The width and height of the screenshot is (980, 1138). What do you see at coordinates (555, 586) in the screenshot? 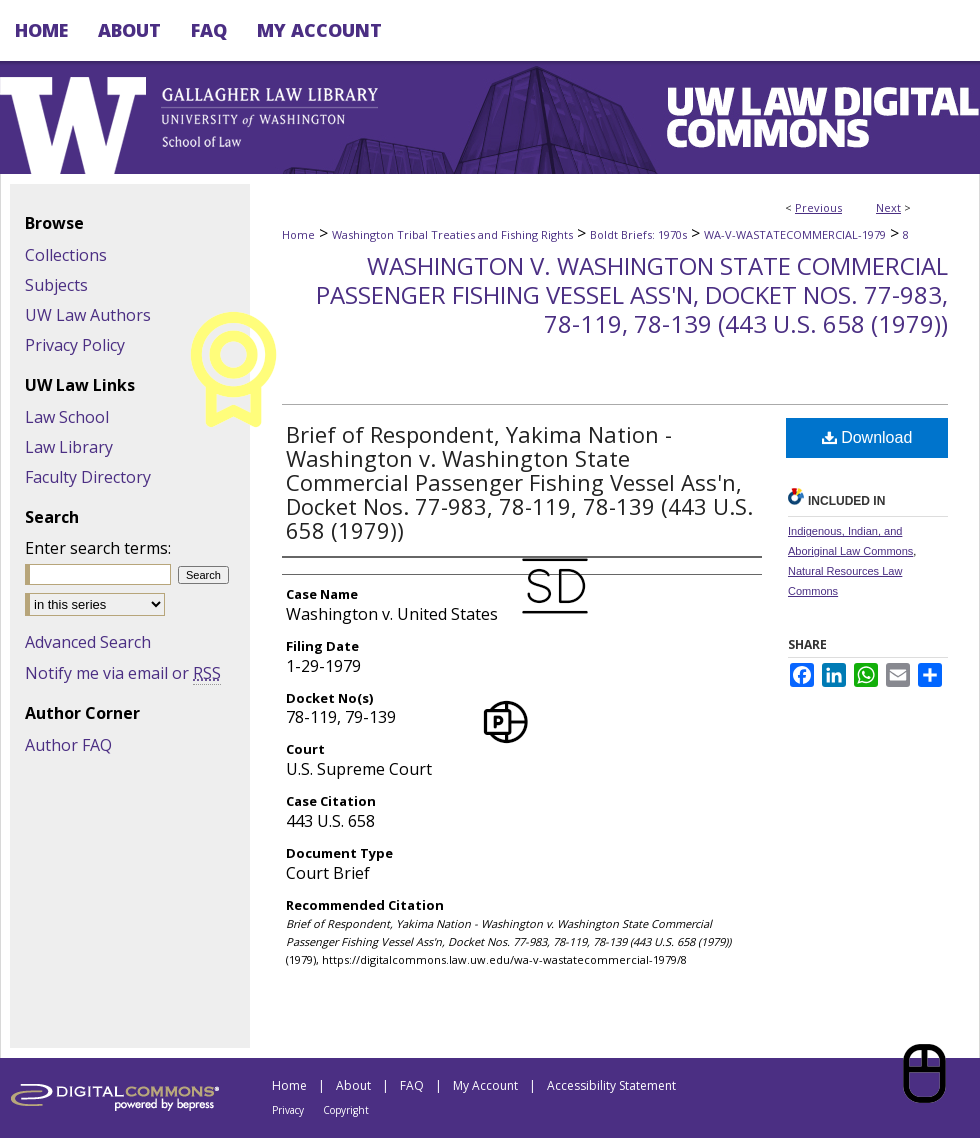
I see `indicates standard definition video quality` at bounding box center [555, 586].